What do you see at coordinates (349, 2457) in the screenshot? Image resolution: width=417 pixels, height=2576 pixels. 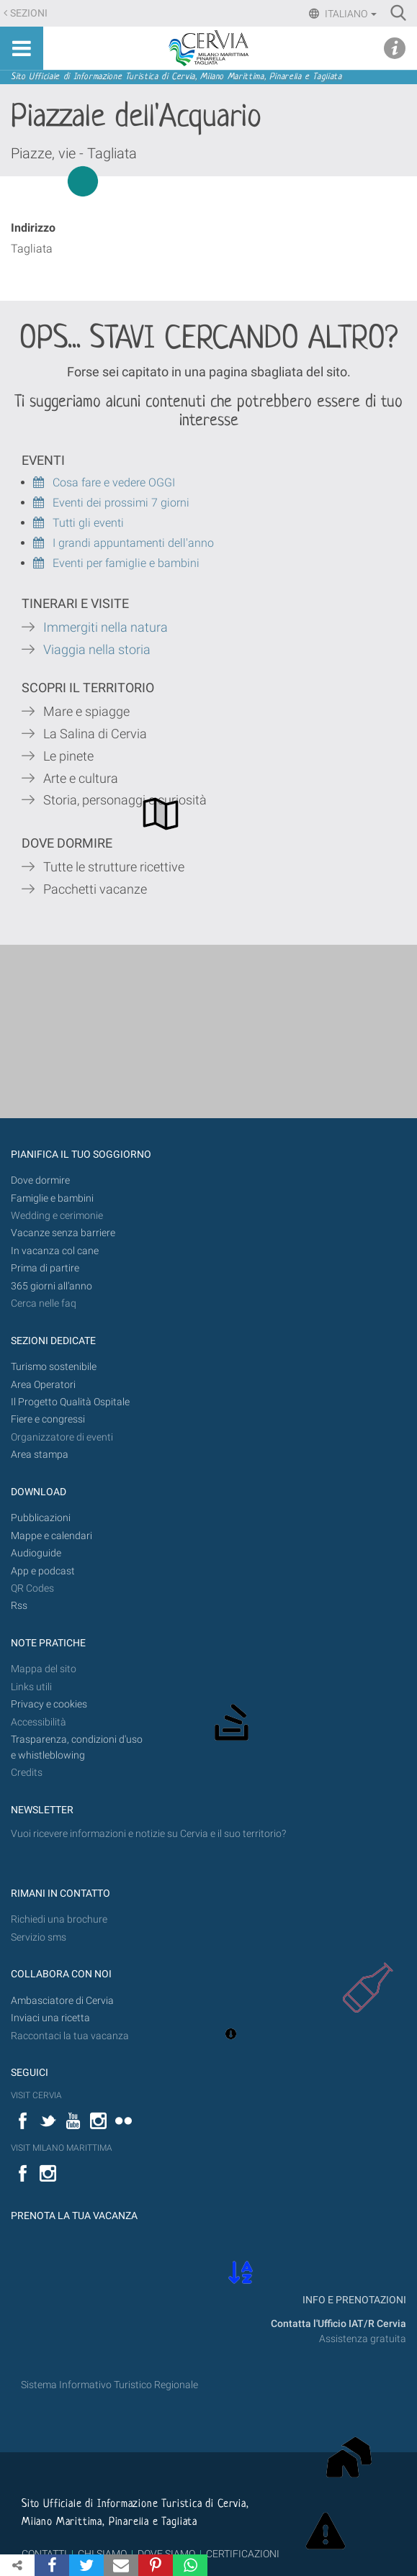 I see `view campground or camping locations` at bounding box center [349, 2457].